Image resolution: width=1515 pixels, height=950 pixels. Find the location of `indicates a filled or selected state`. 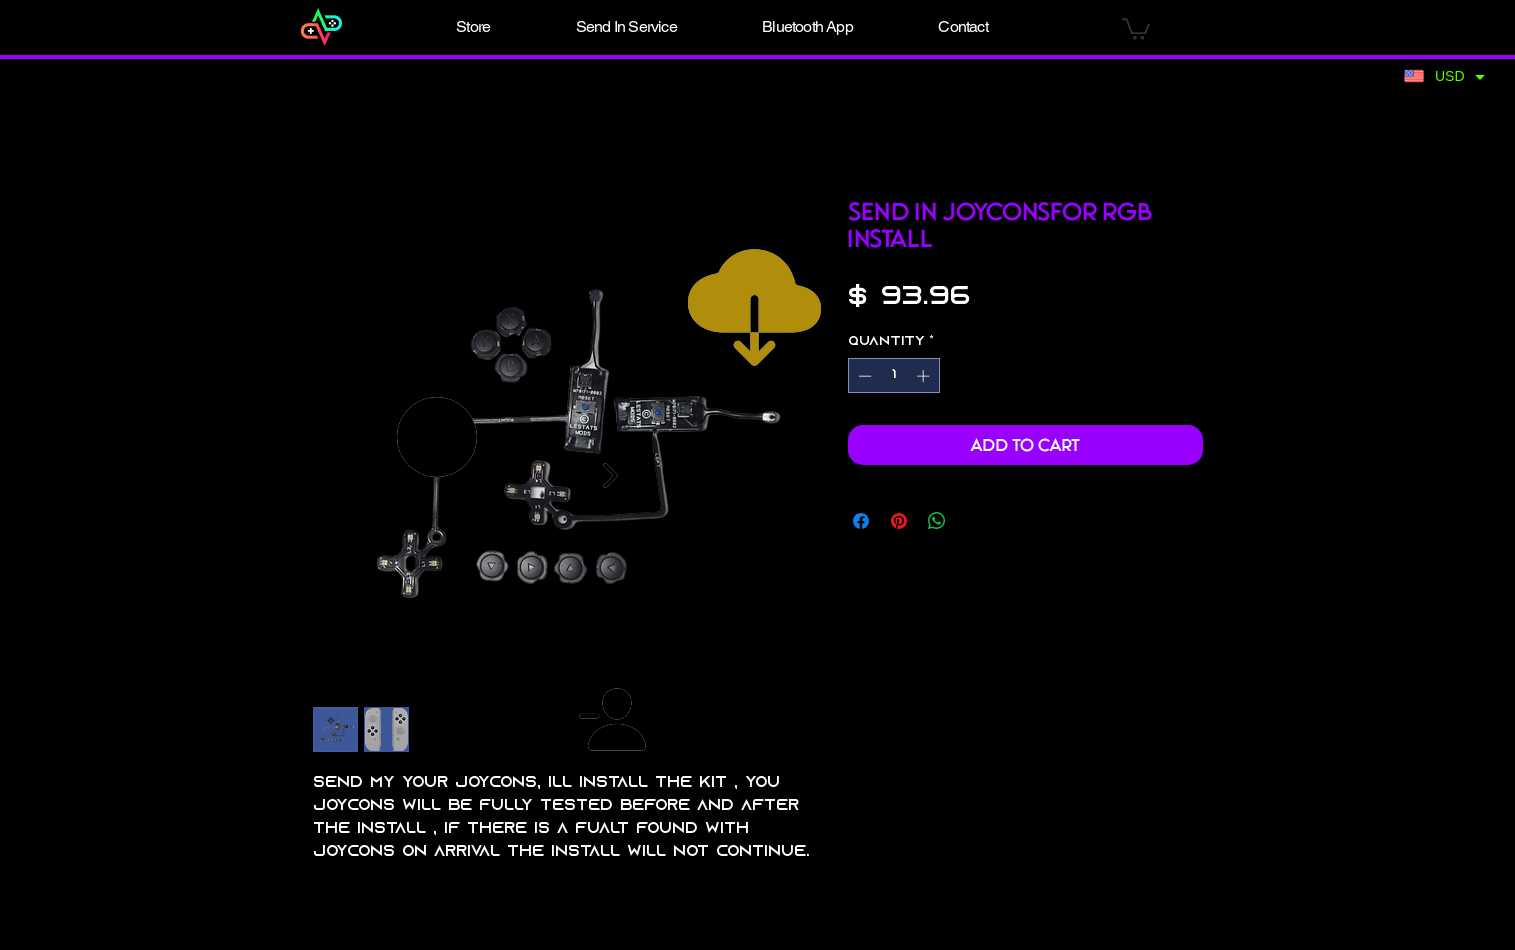

indicates a filled or selected state is located at coordinates (437, 437).